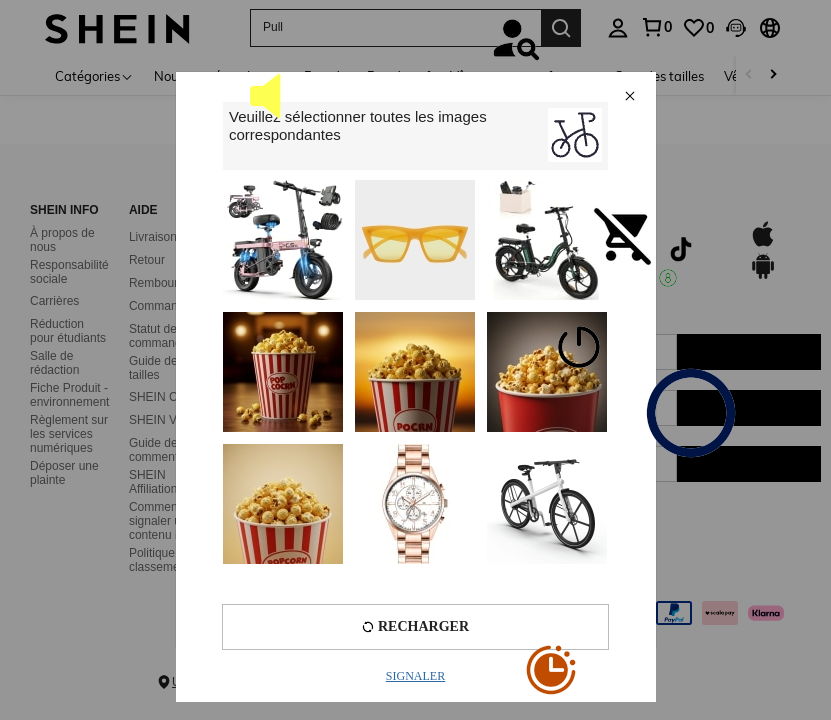 This screenshot has height=720, width=831. What do you see at coordinates (691, 413) in the screenshot?
I see `unselected radio button option` at bounding box center [691, 413].